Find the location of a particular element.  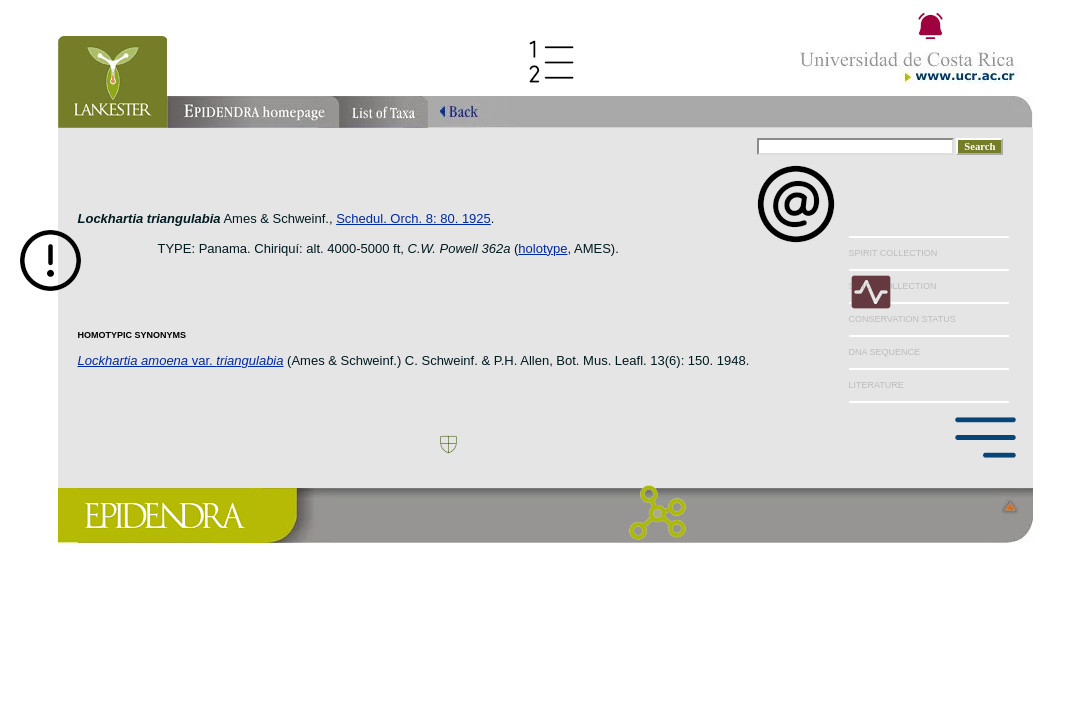

view network connections or relationships is located at coordinates (657, 513).